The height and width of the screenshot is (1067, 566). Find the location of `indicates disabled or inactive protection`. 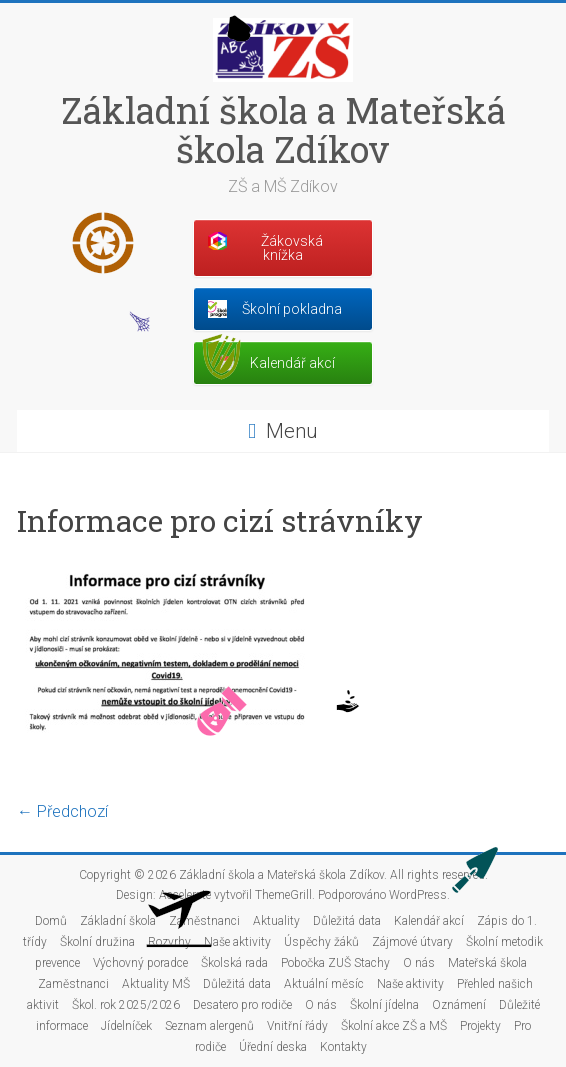

indicates disabled or inactive protection is located at coordinates (221, 356).